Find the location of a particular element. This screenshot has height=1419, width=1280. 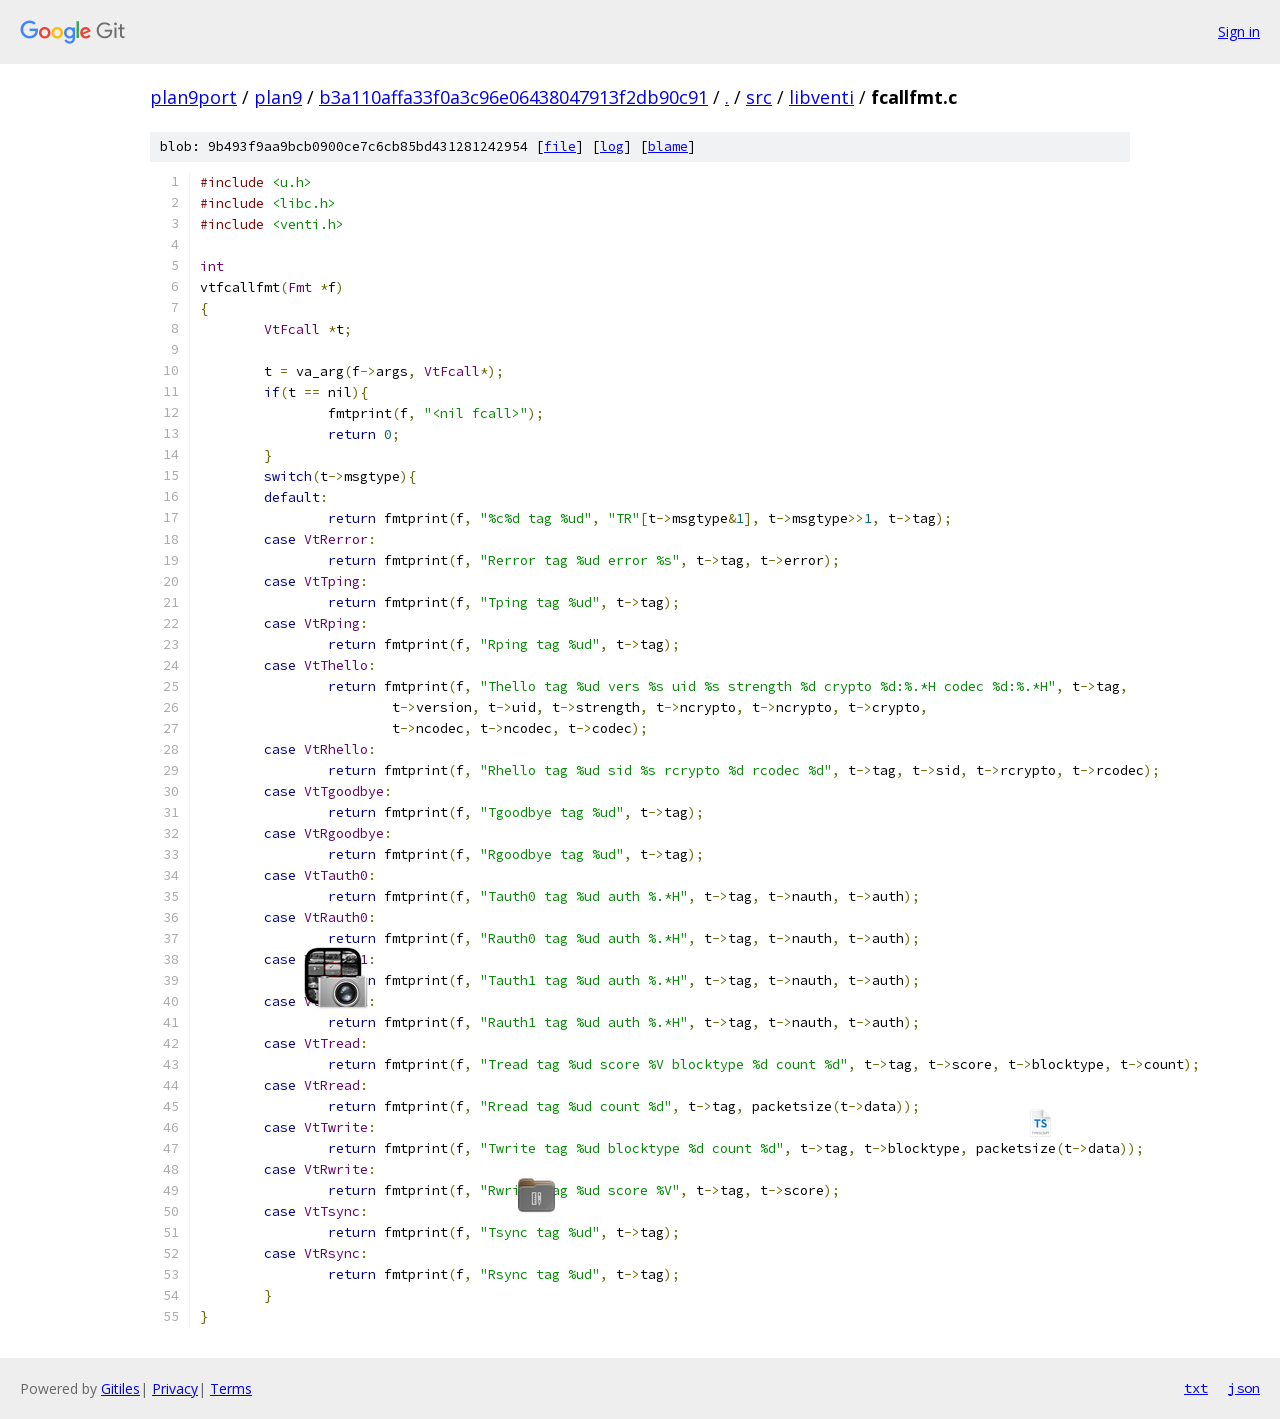

open image capture to import photos from cameras or scanners is located at coordinates (333, 976).